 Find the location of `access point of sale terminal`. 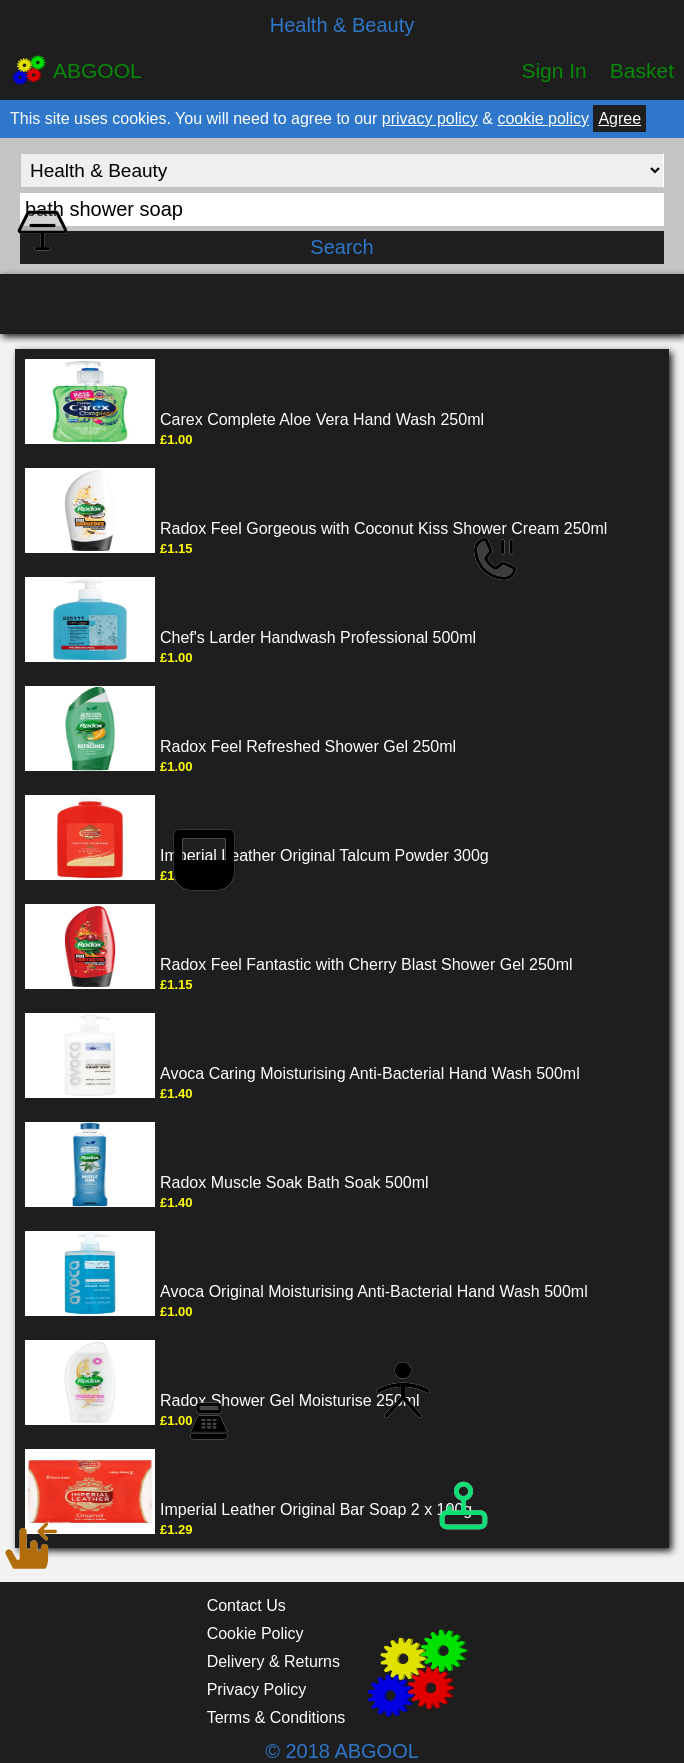

access point of sale terminal is located at coordinates (209, 1421).